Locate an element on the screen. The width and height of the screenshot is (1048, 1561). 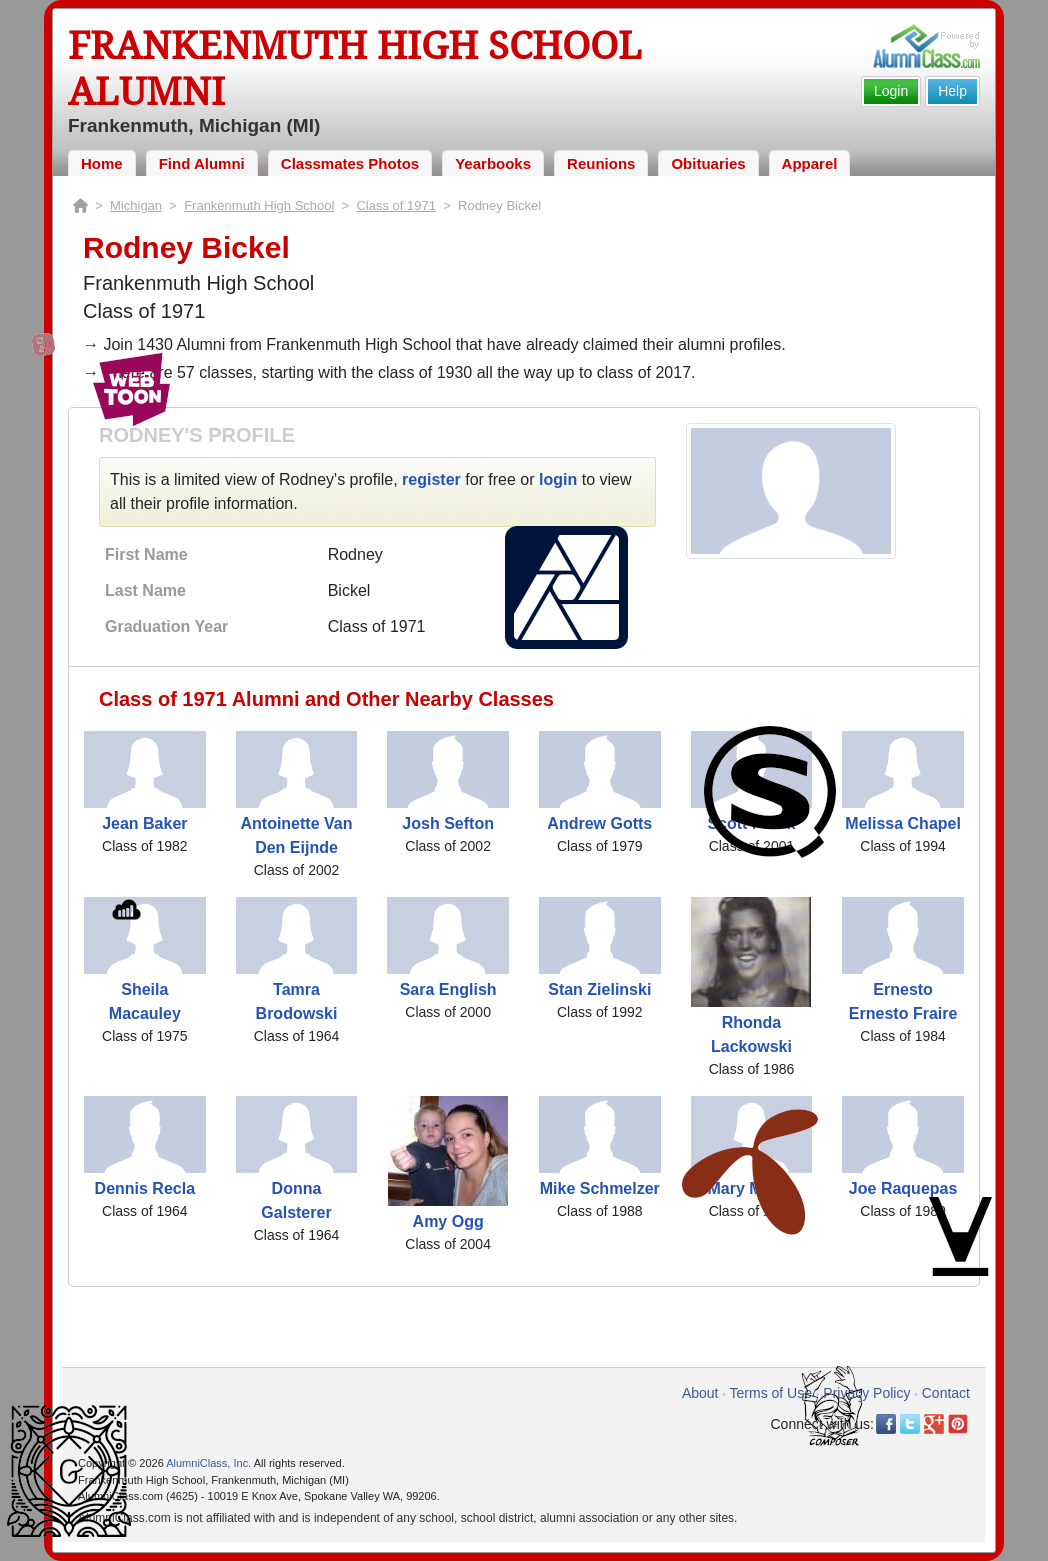
open Sellsy CRM platform is located at coordinates (126, 909).